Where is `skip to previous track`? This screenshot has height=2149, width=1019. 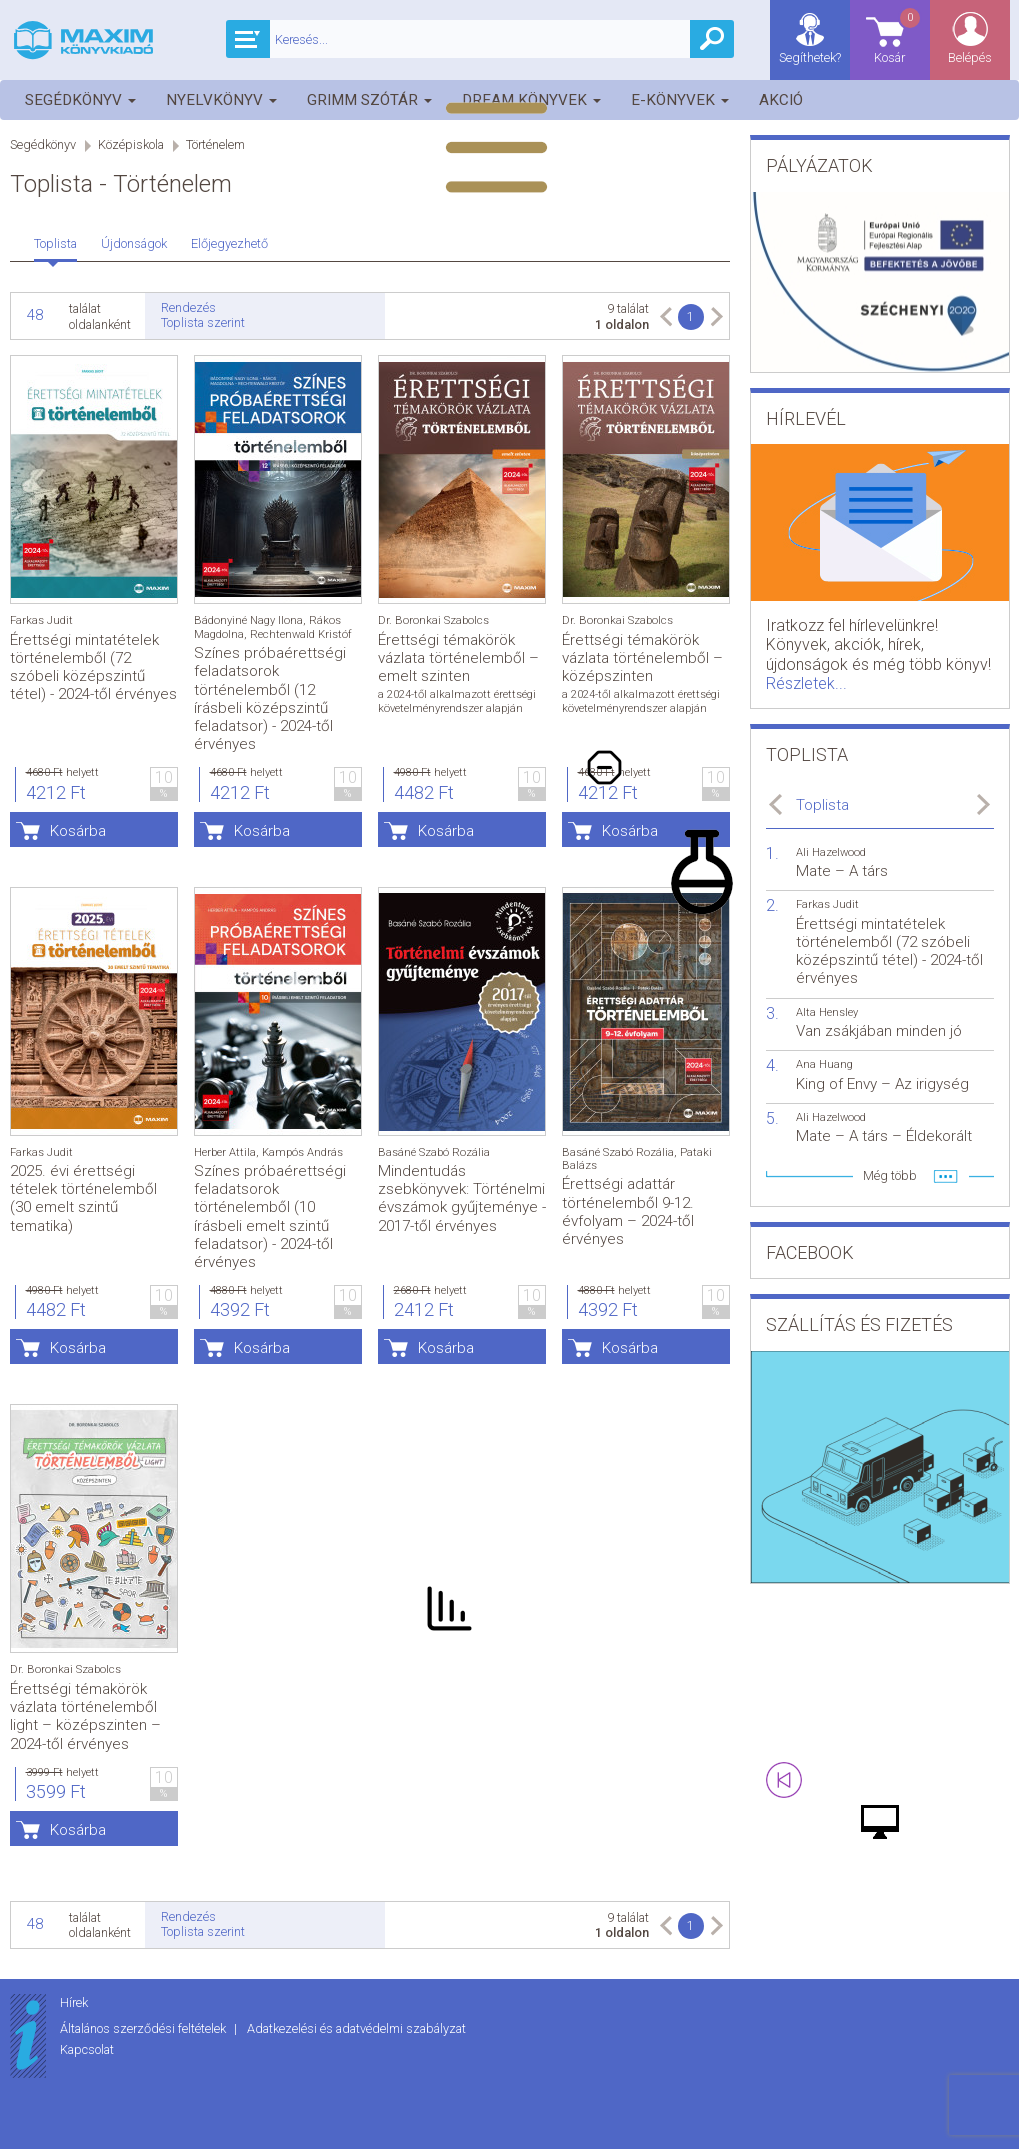
skip to previous track is located at coordinates (784, 1780).